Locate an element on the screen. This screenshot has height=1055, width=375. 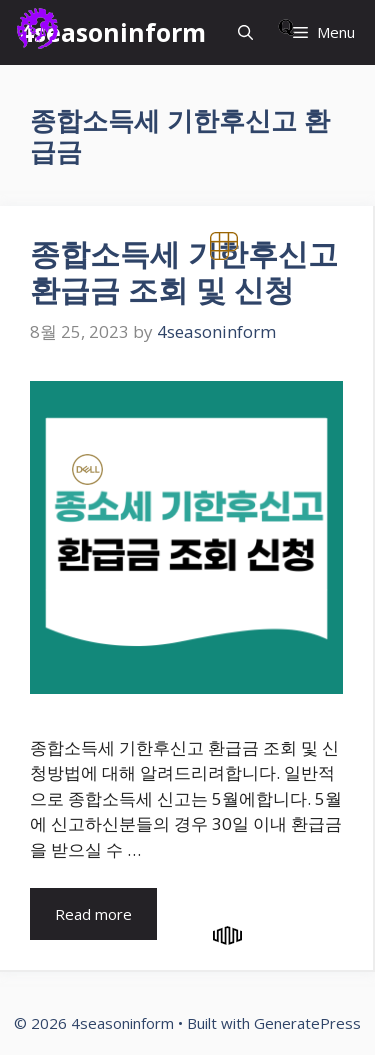
paradox interactive company logo is located at coordinates (37, 28).